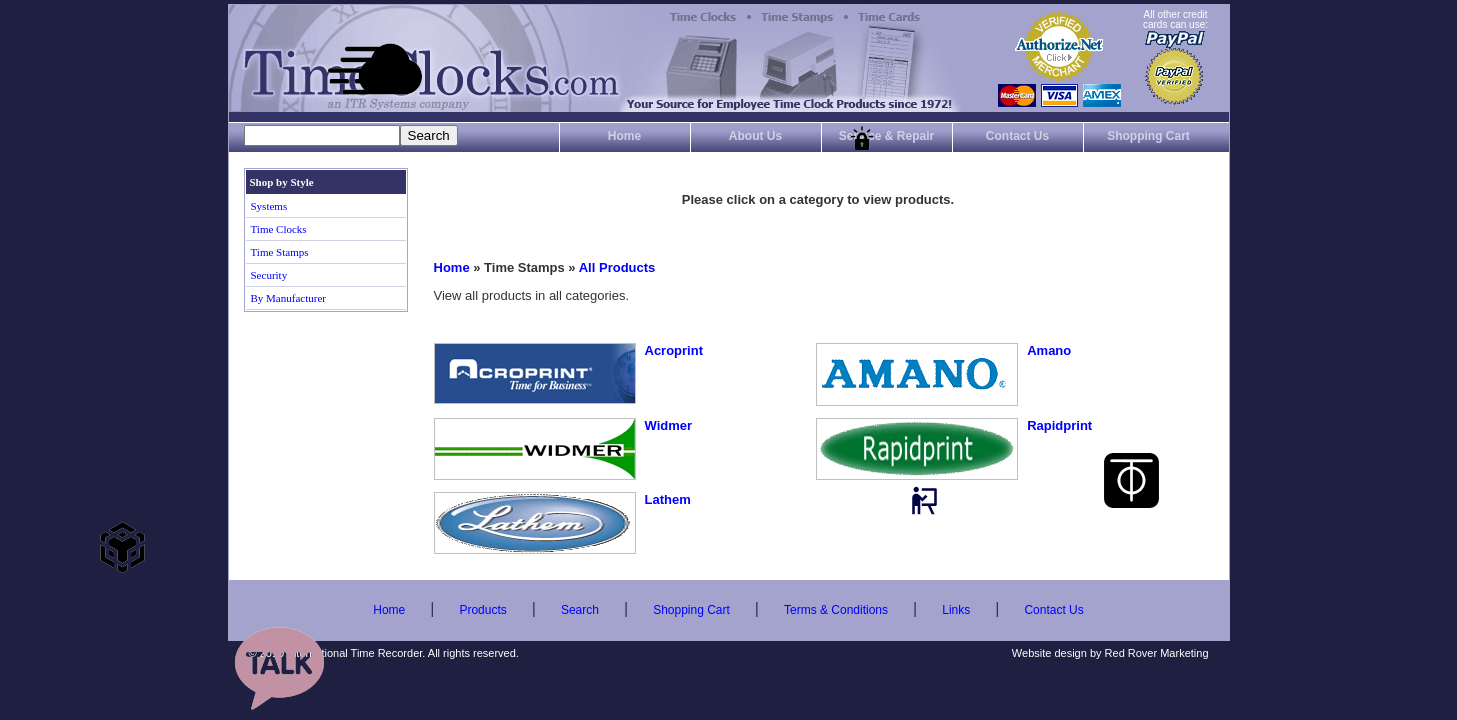 The width and height of the screenshot is (1457, 720). I want to click on bnb chain logo, so click(122, 547).